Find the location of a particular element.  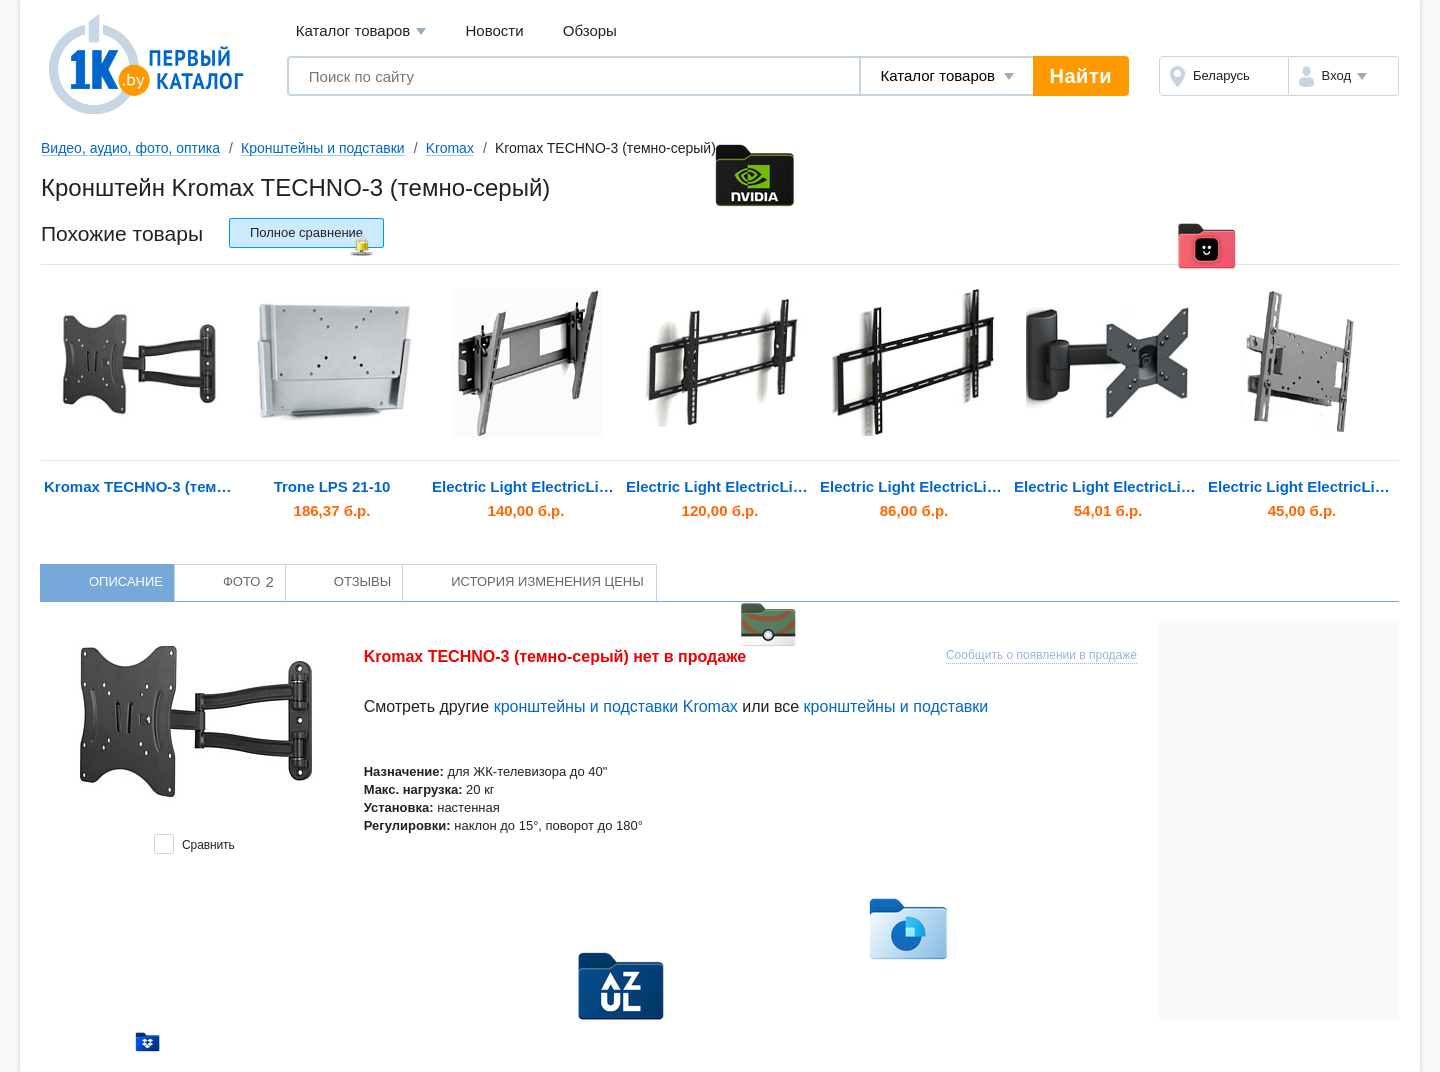

open microsoft dynamics 365 sales folder is located at coordinates (908, 931).